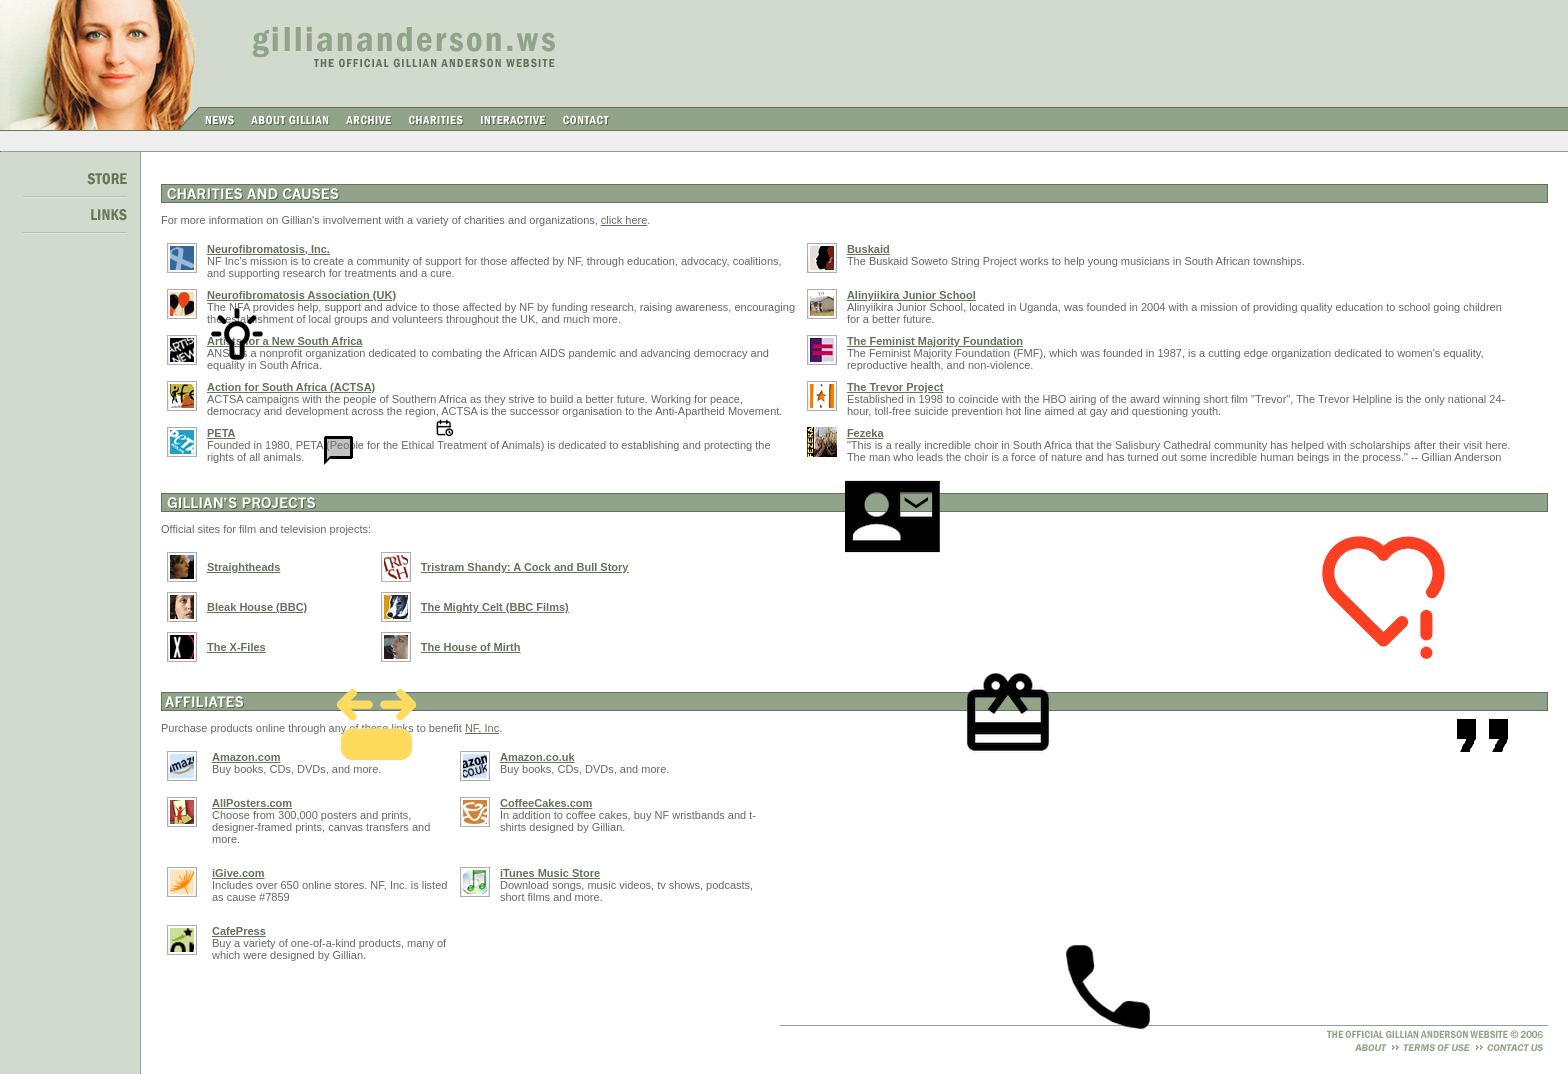 Image resolution: width=1568 pixels, height=1074 pixels. Describe the element at coordinates (444, 427) in the screenshot. I see `view scheduled events with time details` at that location.